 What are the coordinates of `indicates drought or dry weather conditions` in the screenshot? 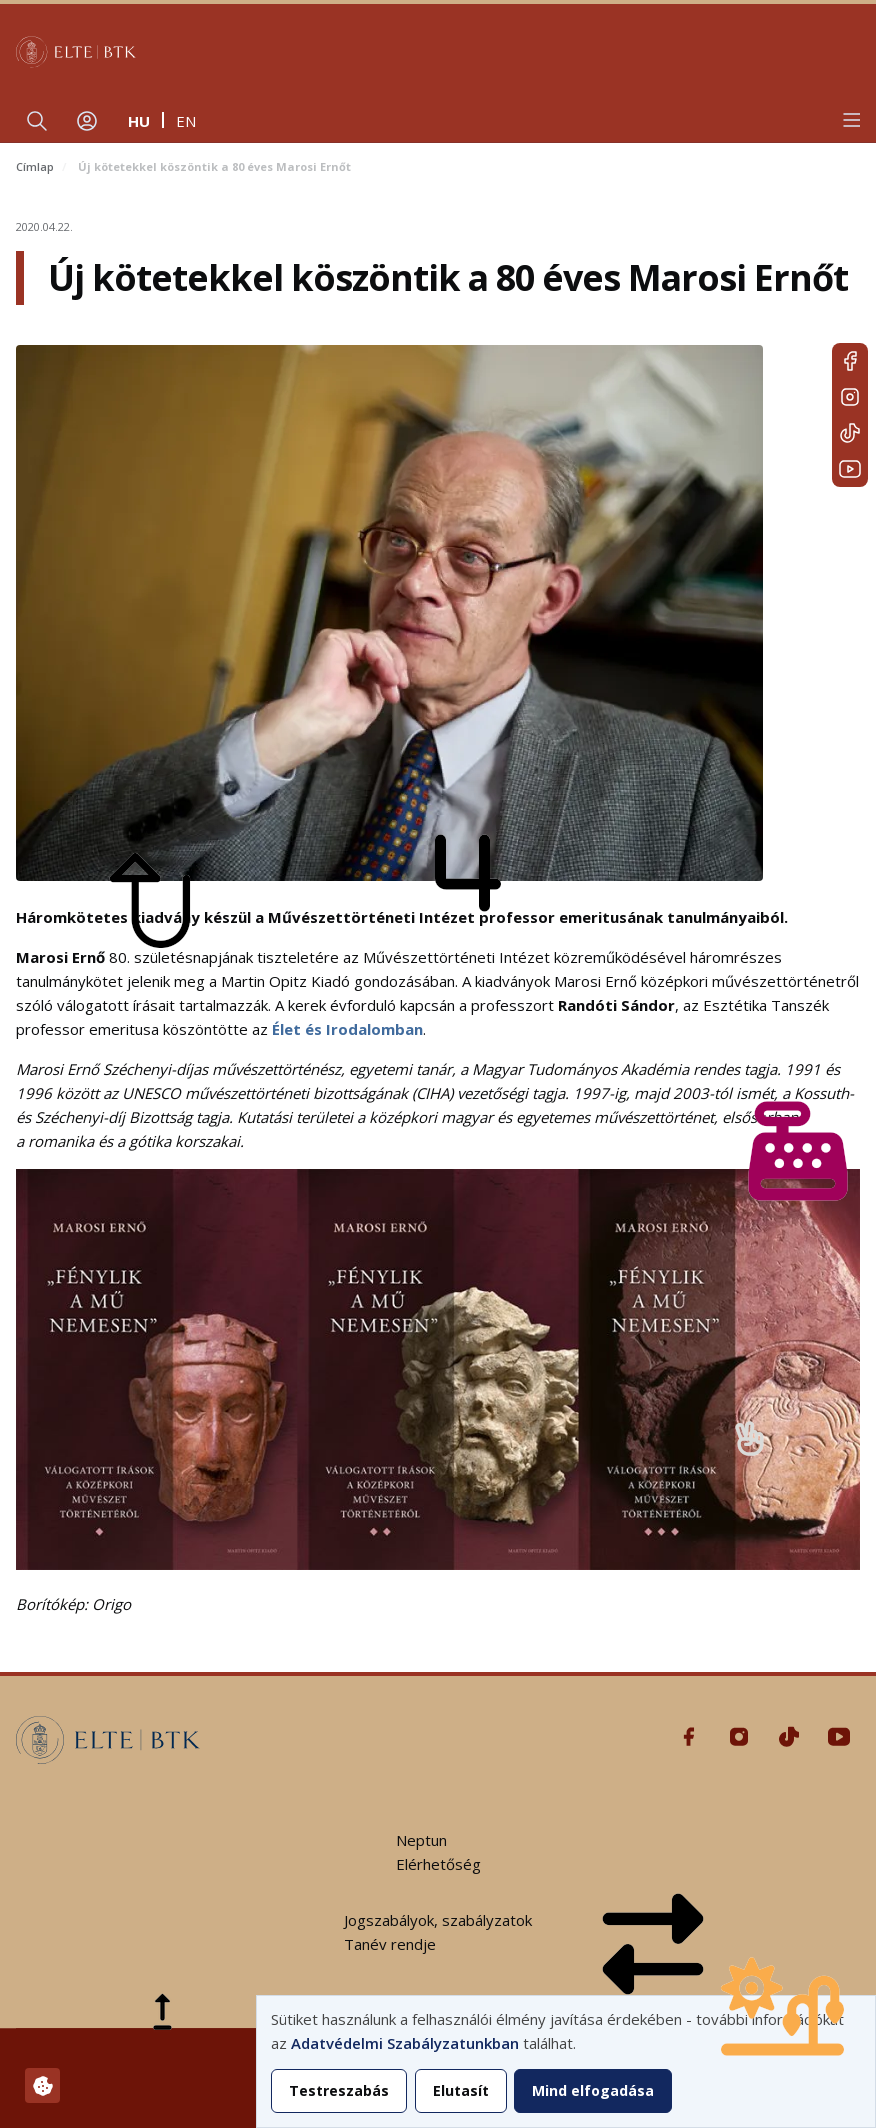 It's located at (782, 2006).